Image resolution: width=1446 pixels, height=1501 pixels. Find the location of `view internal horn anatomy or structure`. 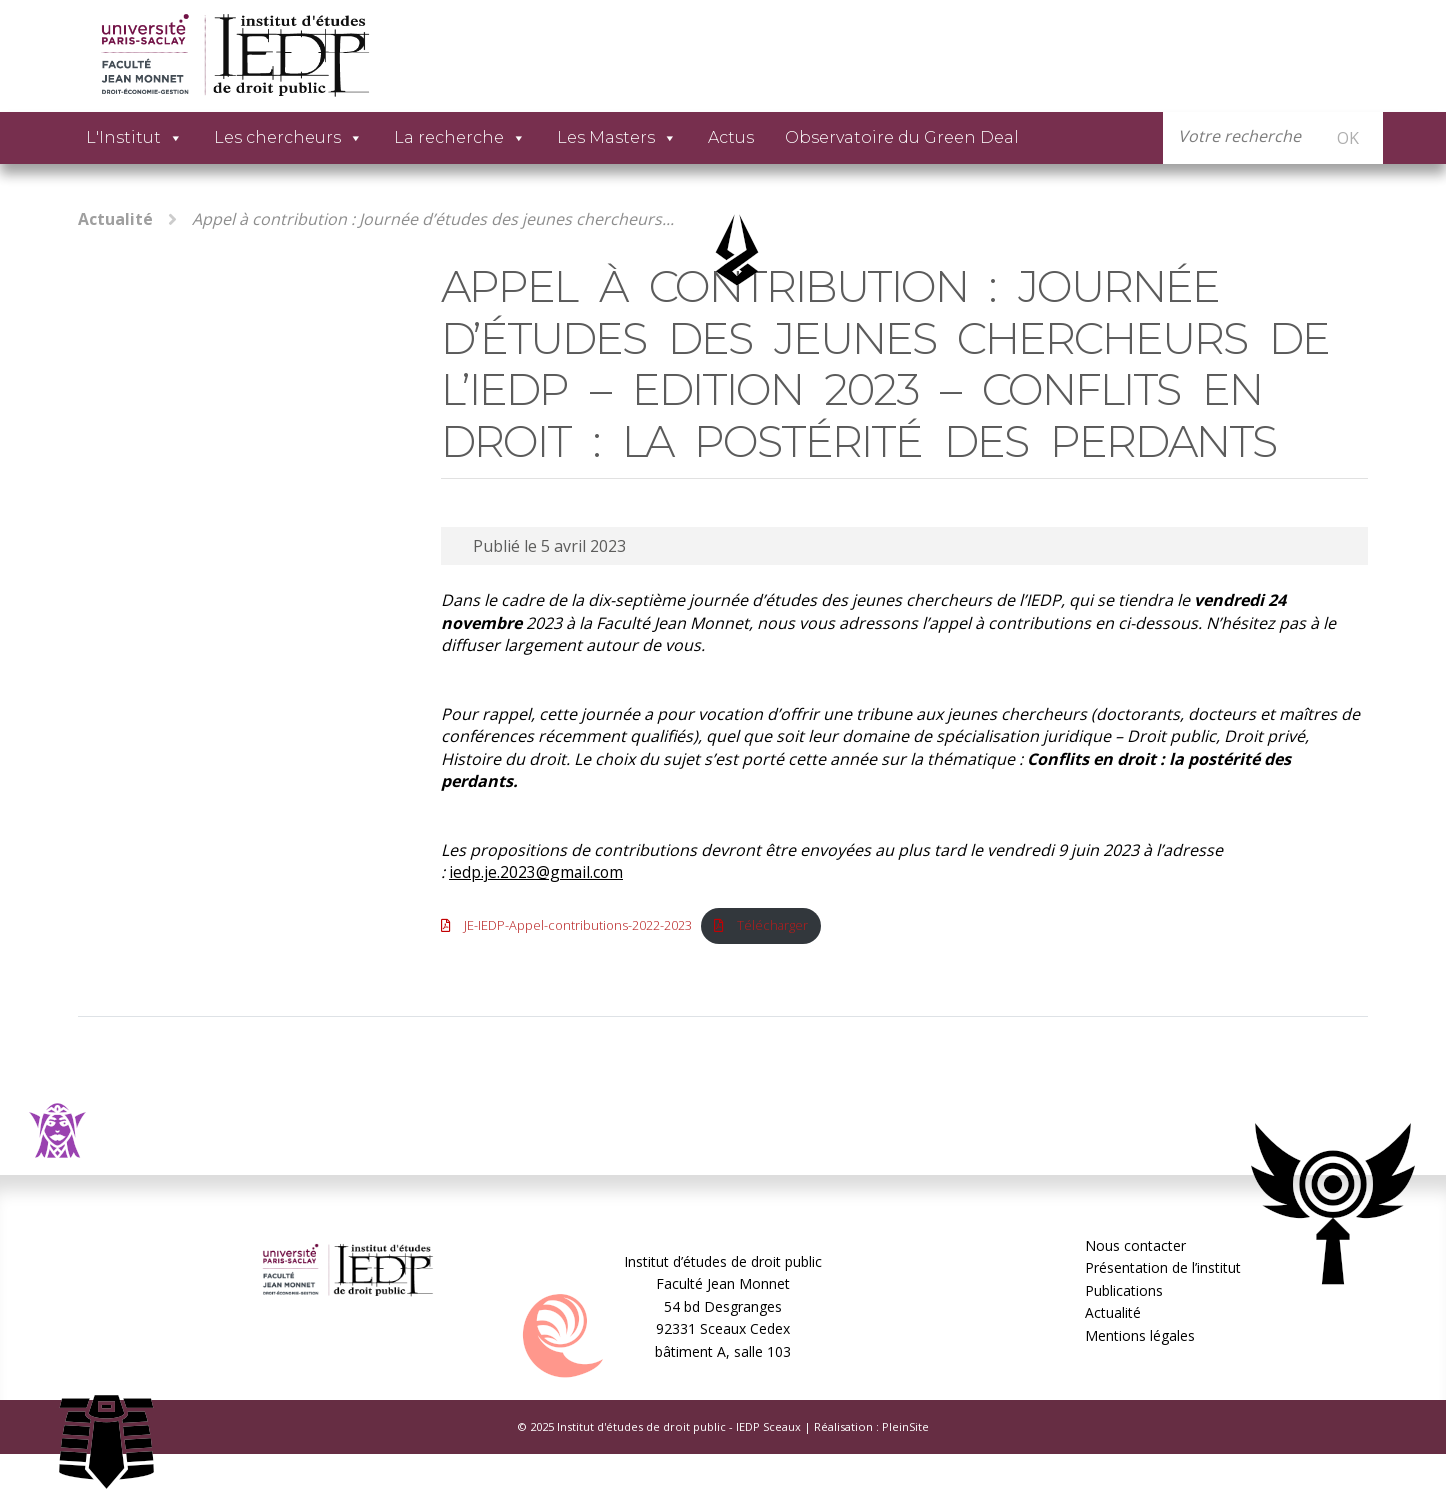

view internal horn anatomy or structure is located at coordinates (562, 1336).